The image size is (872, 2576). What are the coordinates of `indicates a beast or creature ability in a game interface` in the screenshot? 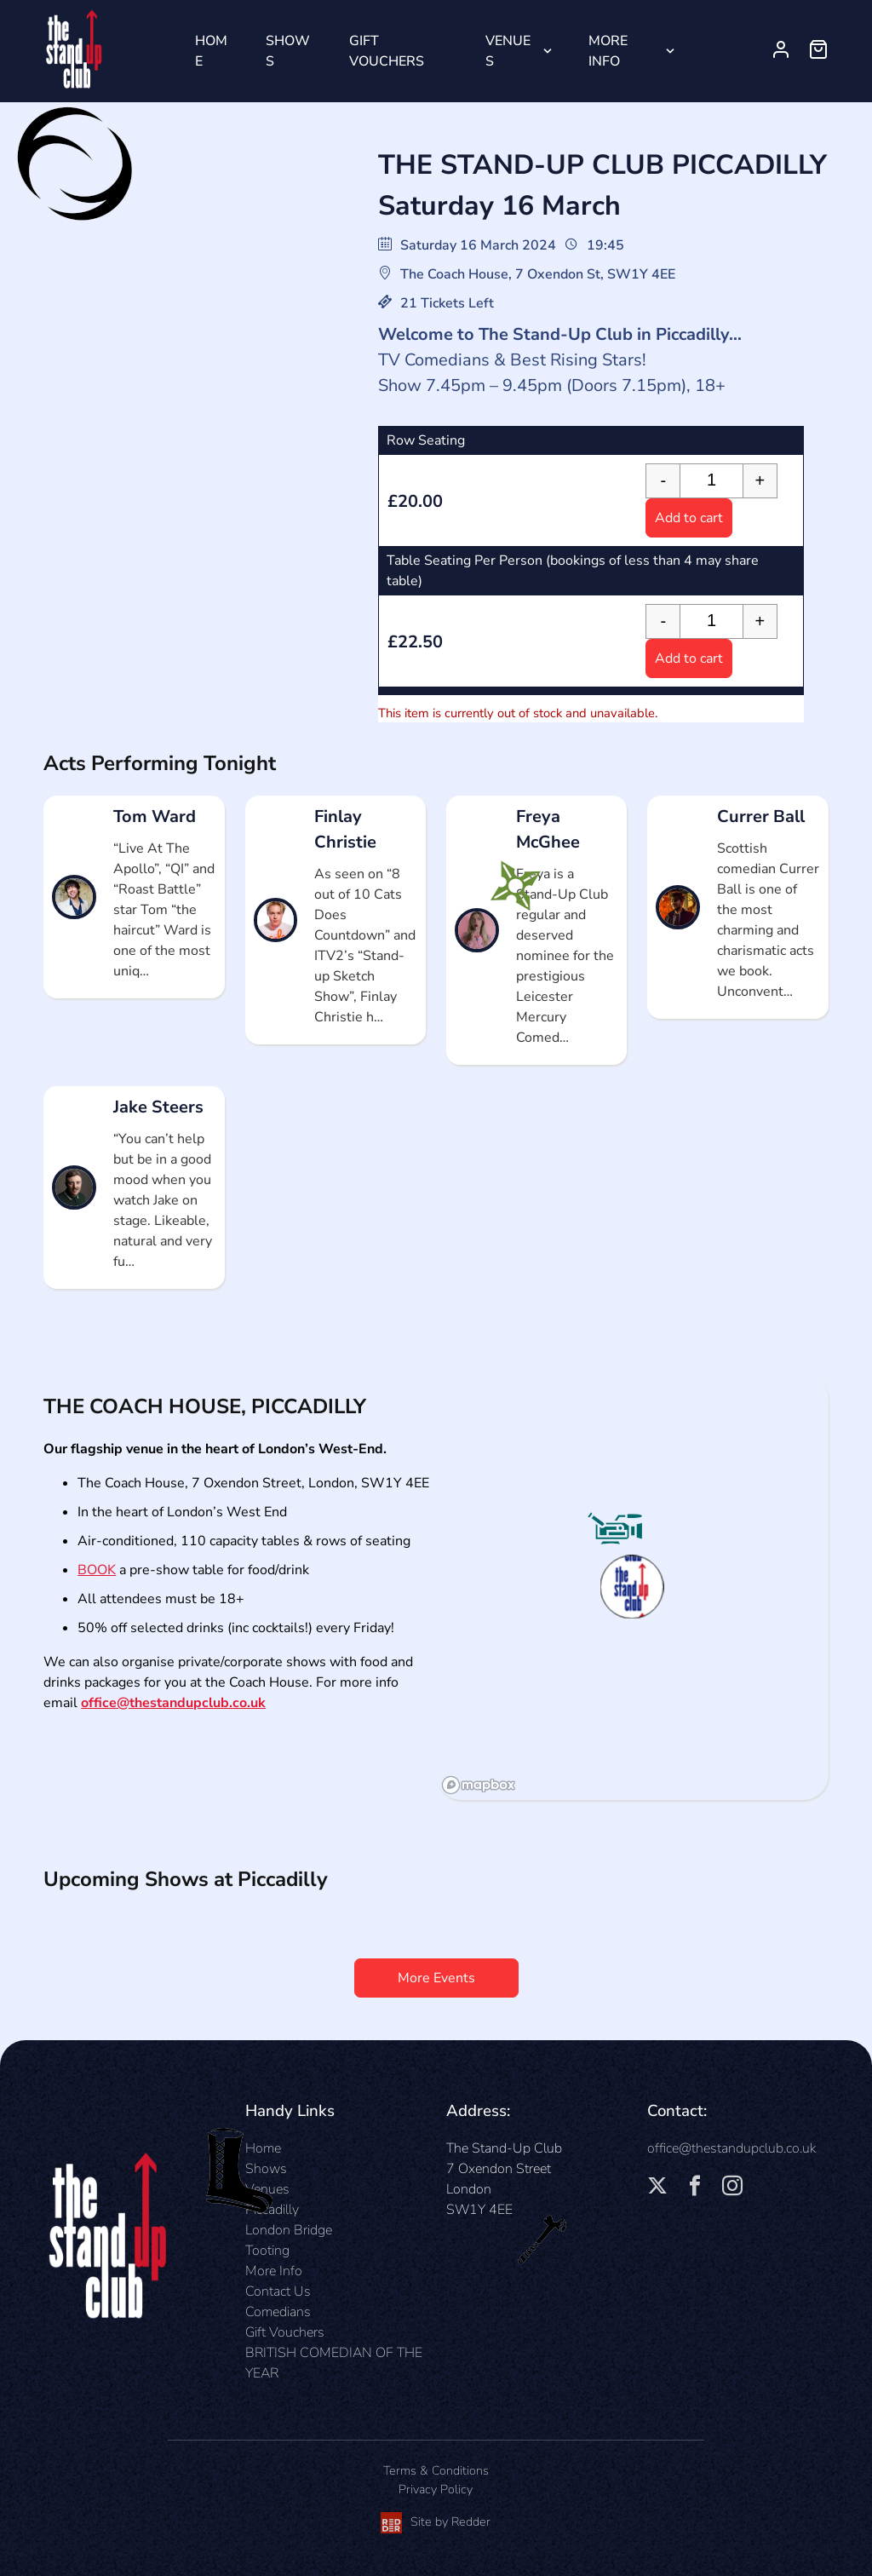 It's located at (74, 164).